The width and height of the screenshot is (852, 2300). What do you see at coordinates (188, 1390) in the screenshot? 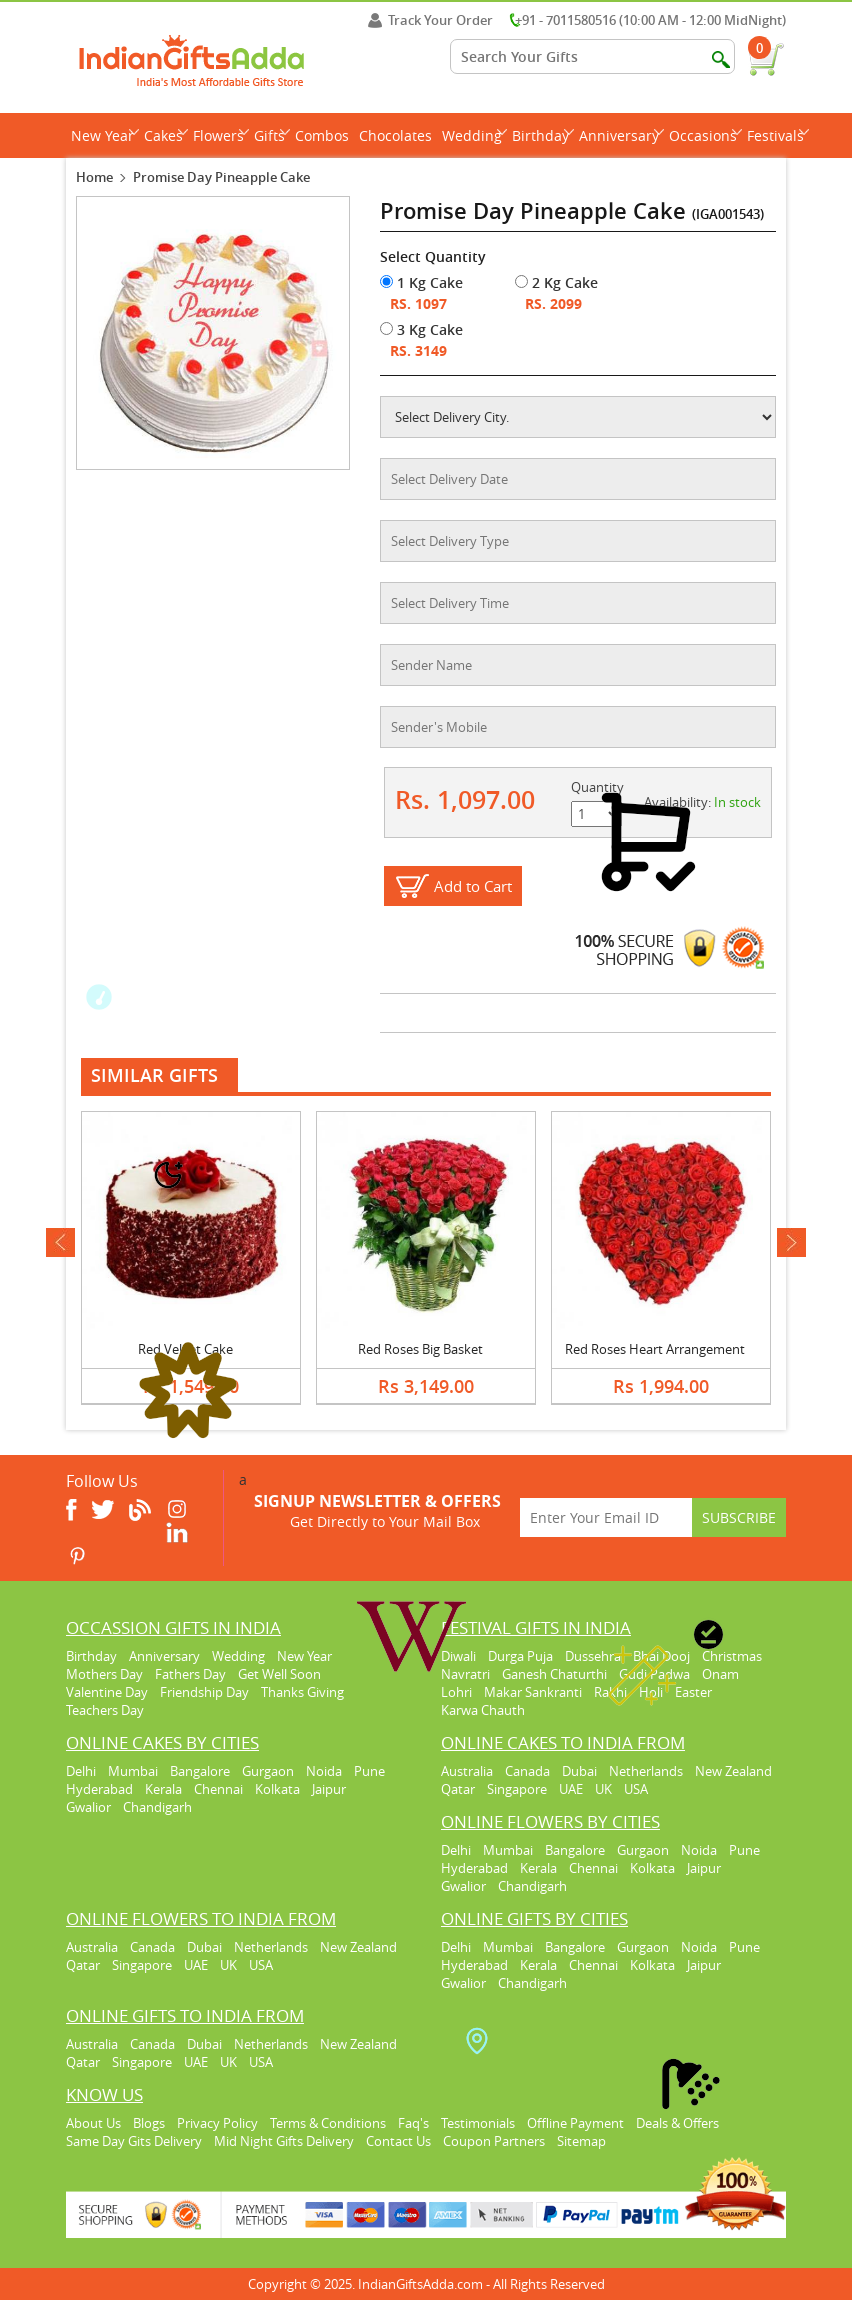
I see `represents the Bahá'í faith symbol` at bounding box center [188, 1390].